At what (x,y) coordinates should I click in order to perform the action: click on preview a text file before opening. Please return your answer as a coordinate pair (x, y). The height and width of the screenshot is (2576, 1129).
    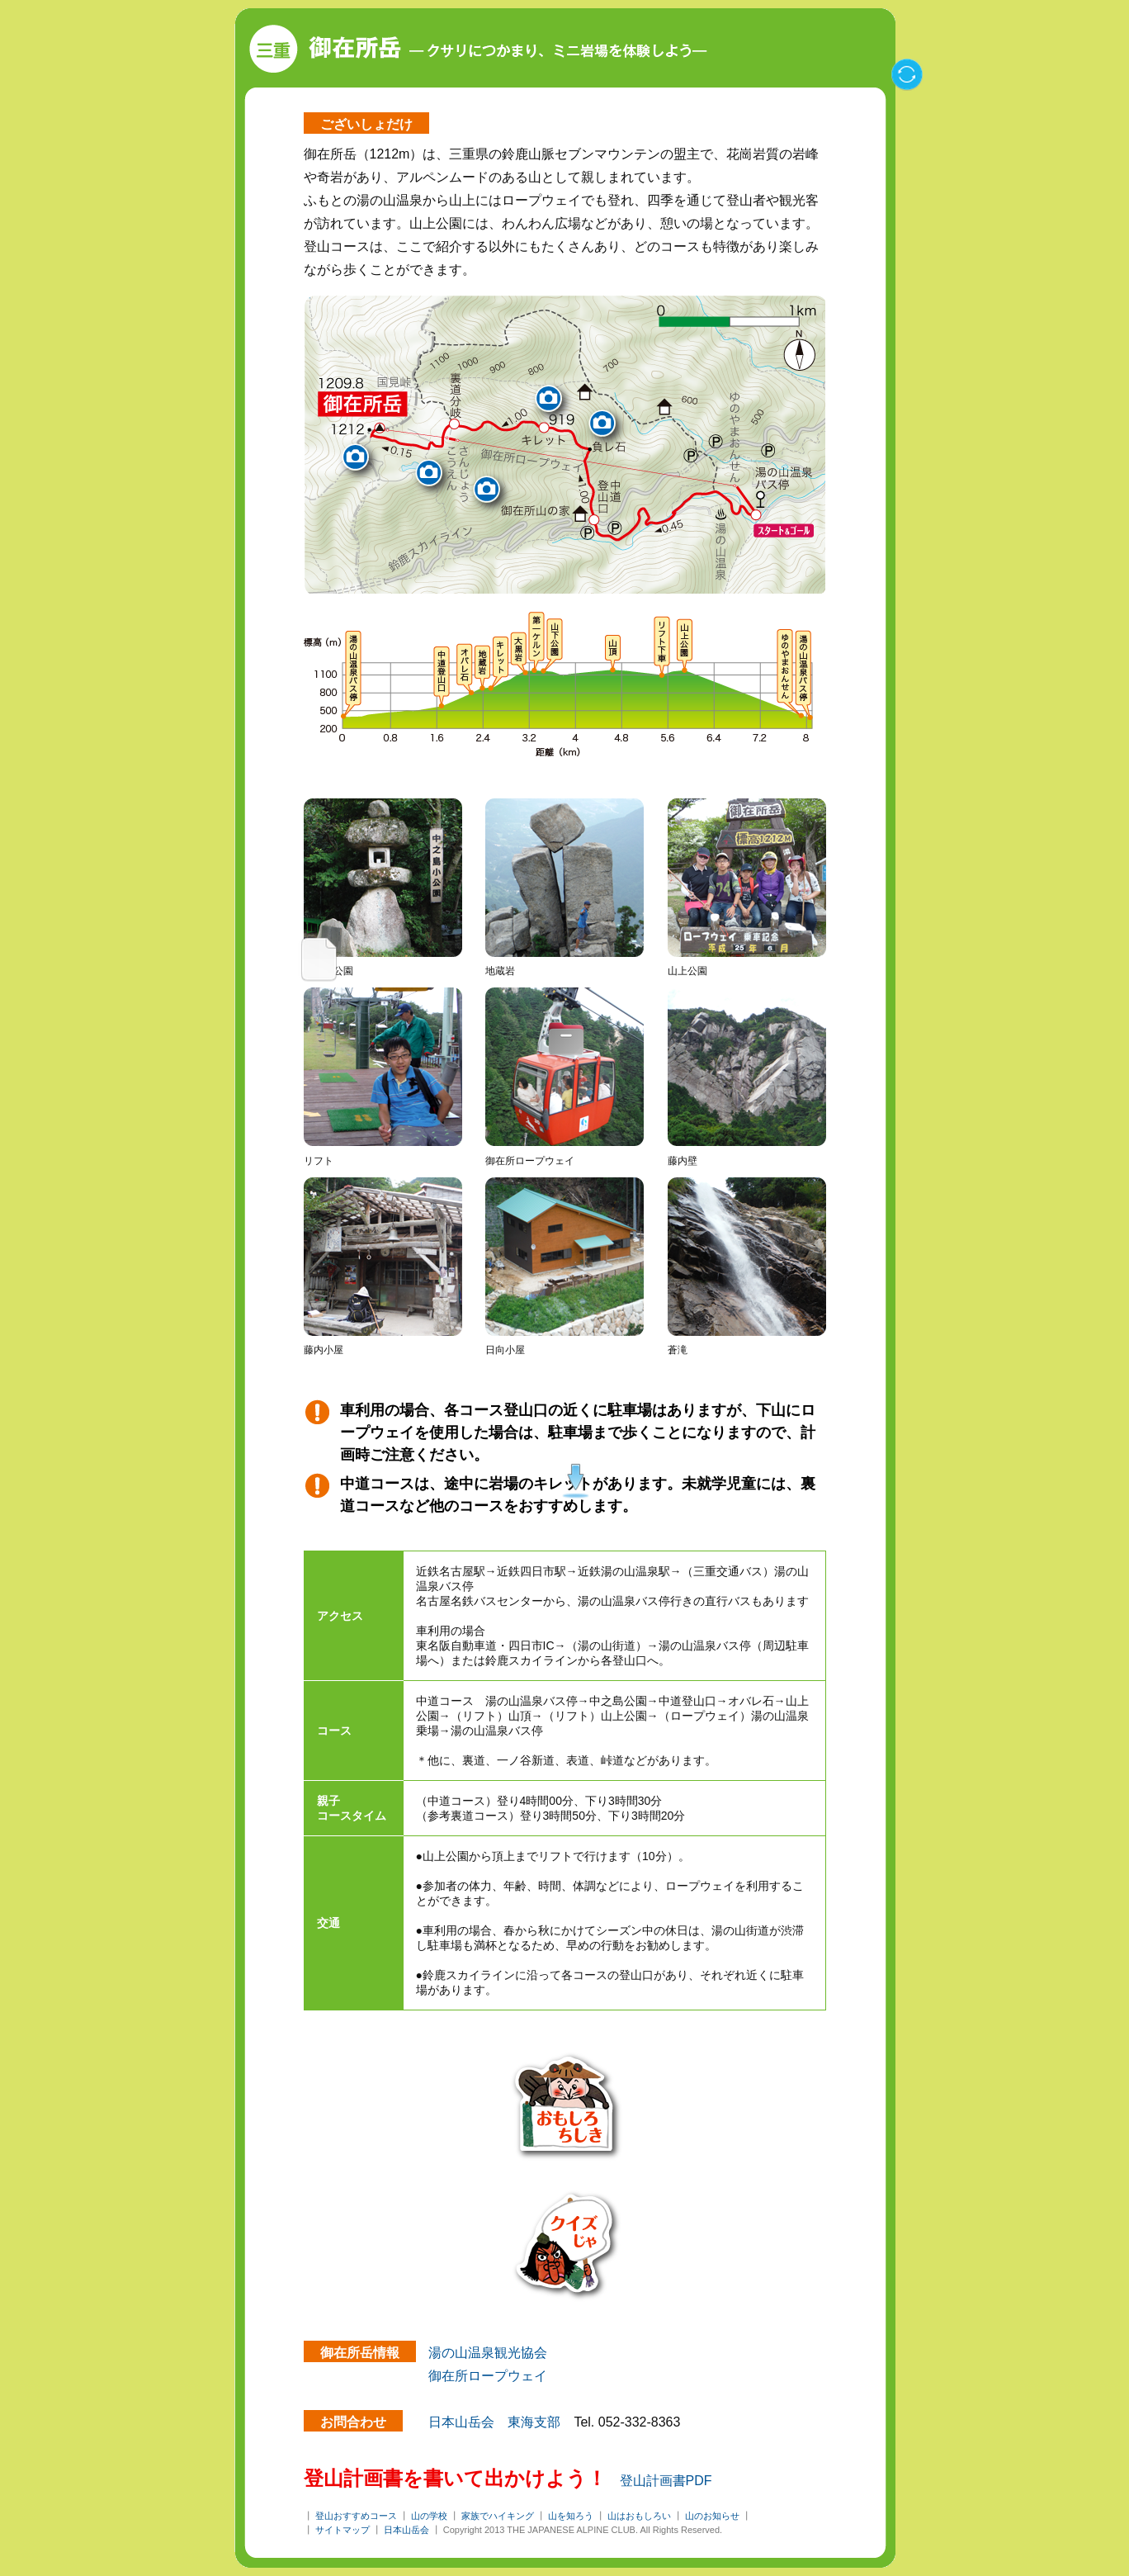
    Looking at the image, I should click on (319, 959).